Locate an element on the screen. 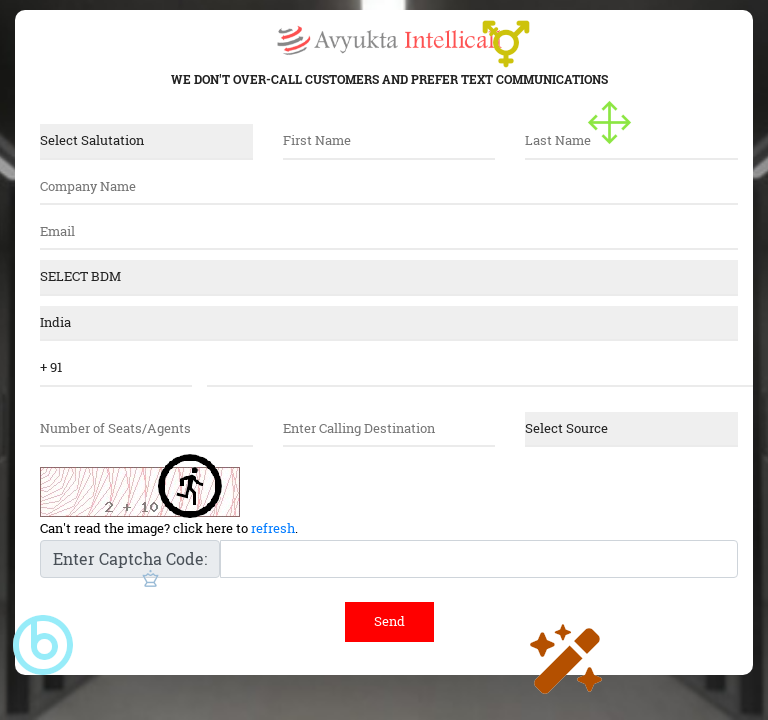 This screenshot has width=768, height=720. select queen piece in chess game is located at coordinates (150, 578).